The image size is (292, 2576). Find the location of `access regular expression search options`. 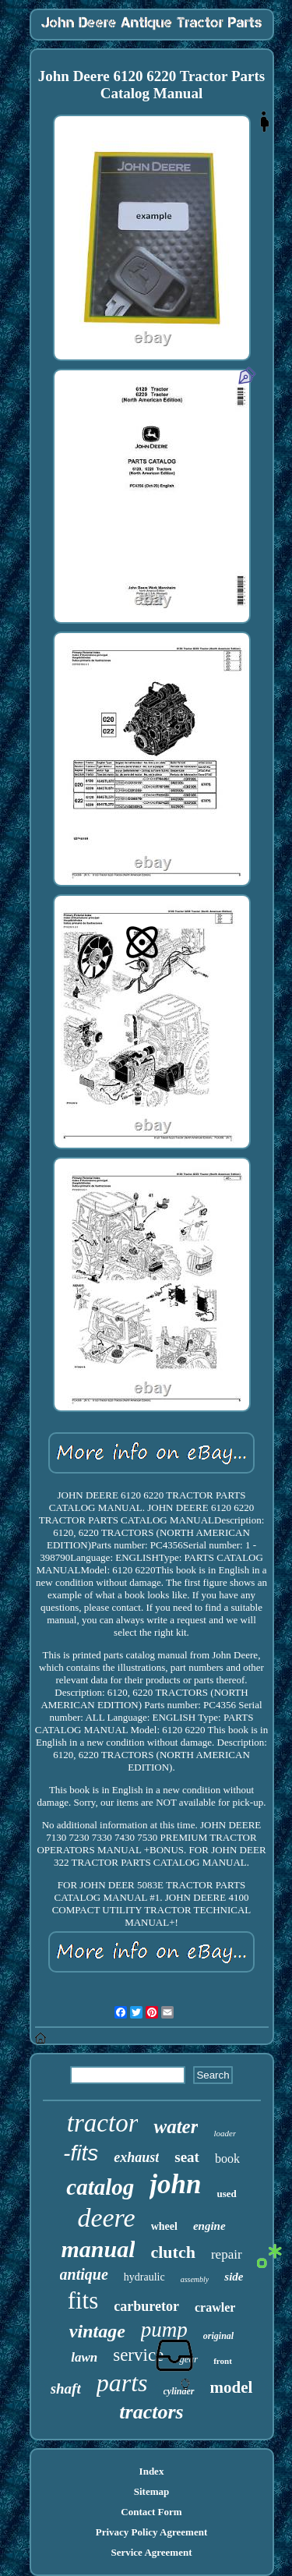

access regular expression search options is located at coordinates (269, 2256).